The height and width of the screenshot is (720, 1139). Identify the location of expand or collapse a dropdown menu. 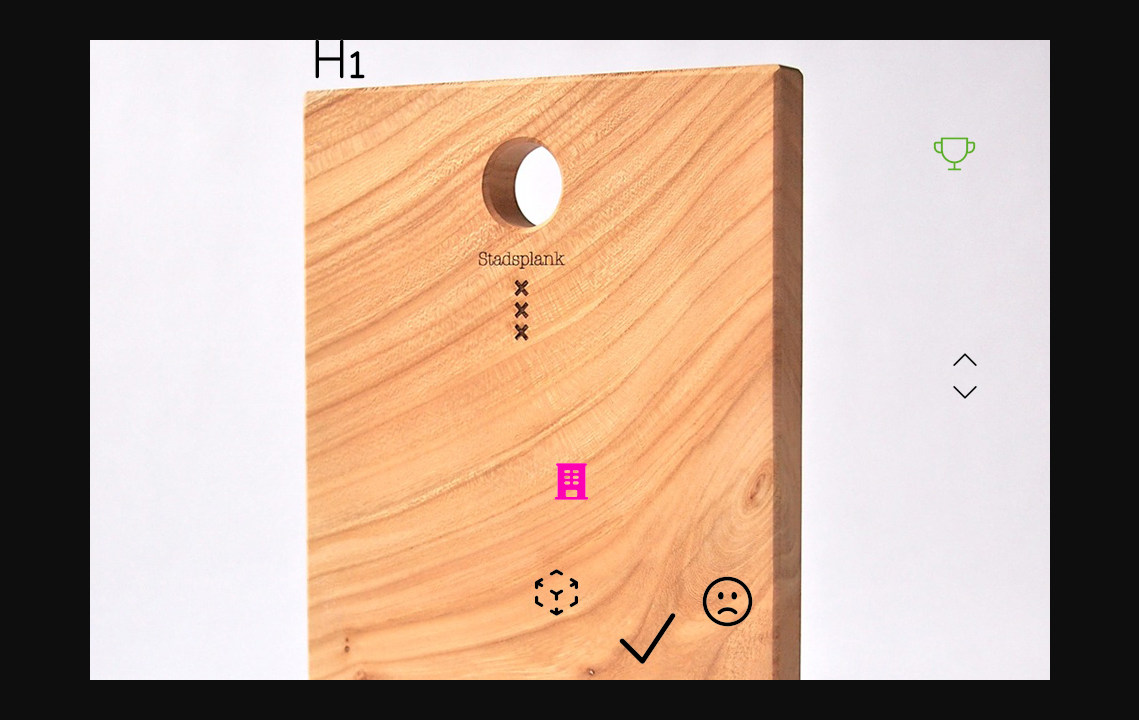
(965, 376).